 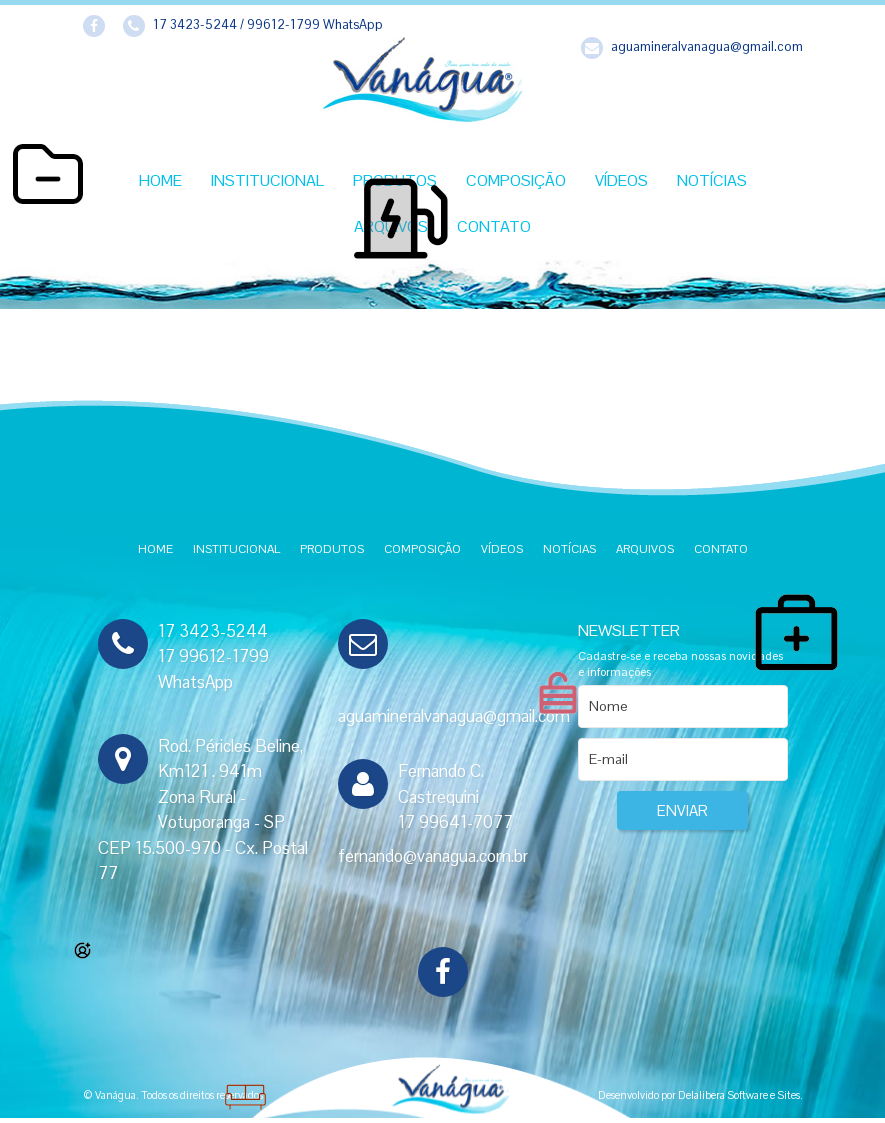 What do you see at coordinates (82, 950) in the screenshot?
I see `add a new user or contact` at bounding box center [82, 950].